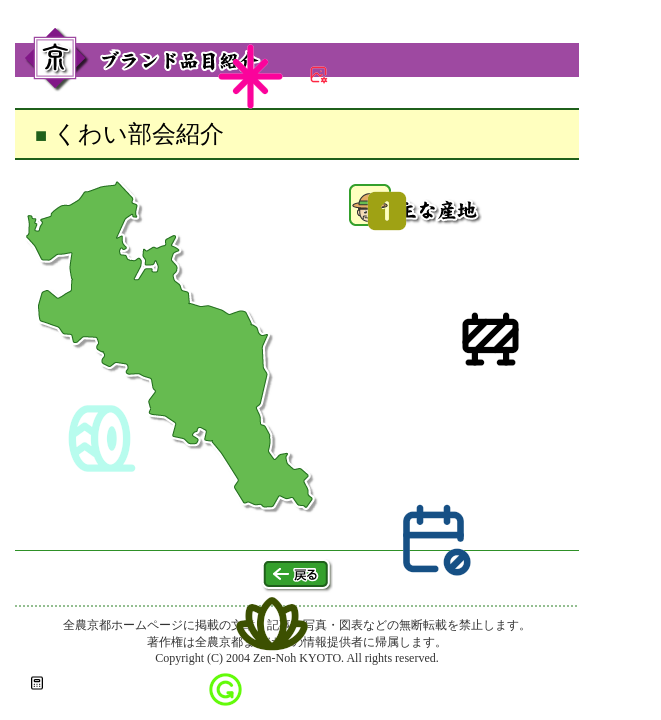  I want to click on cancel a scheduled event, so click(433, 538).